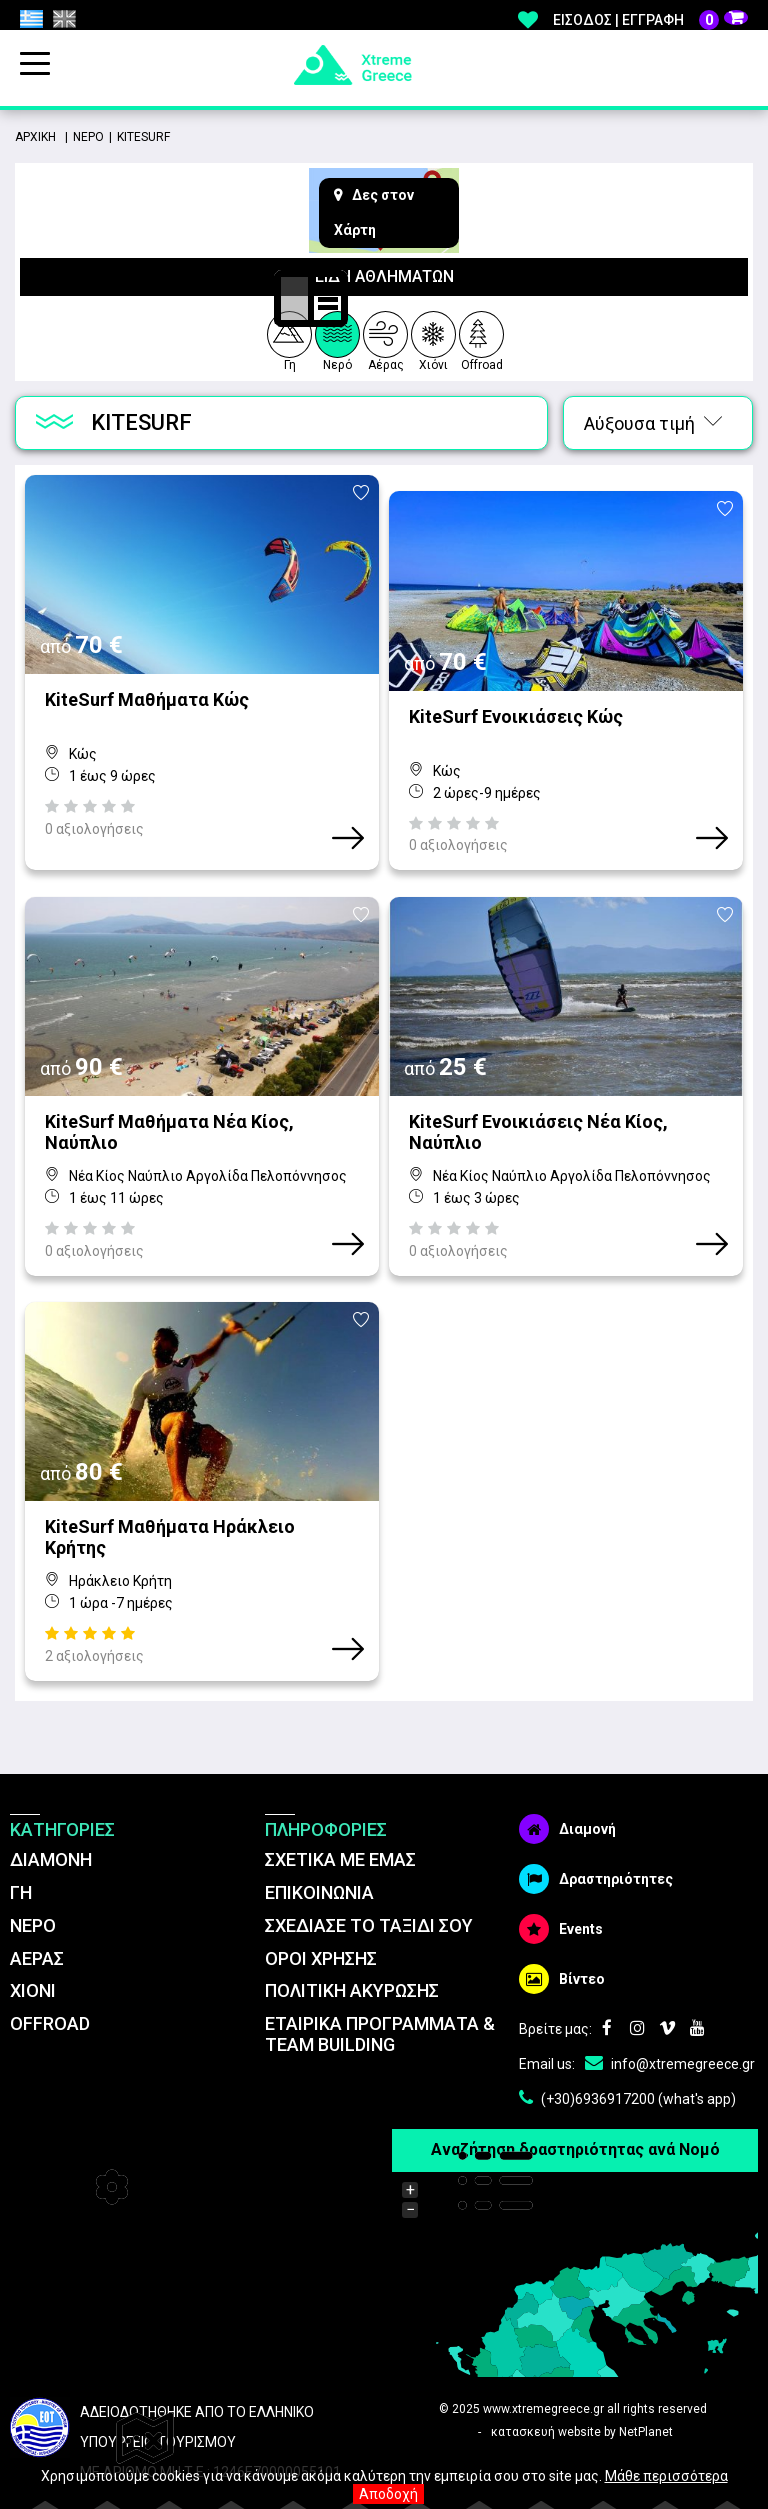  What do you see at coordinates (145, 2438) in the screenshot?
I see `view route directions on map` at bounding box center [145, 2438].